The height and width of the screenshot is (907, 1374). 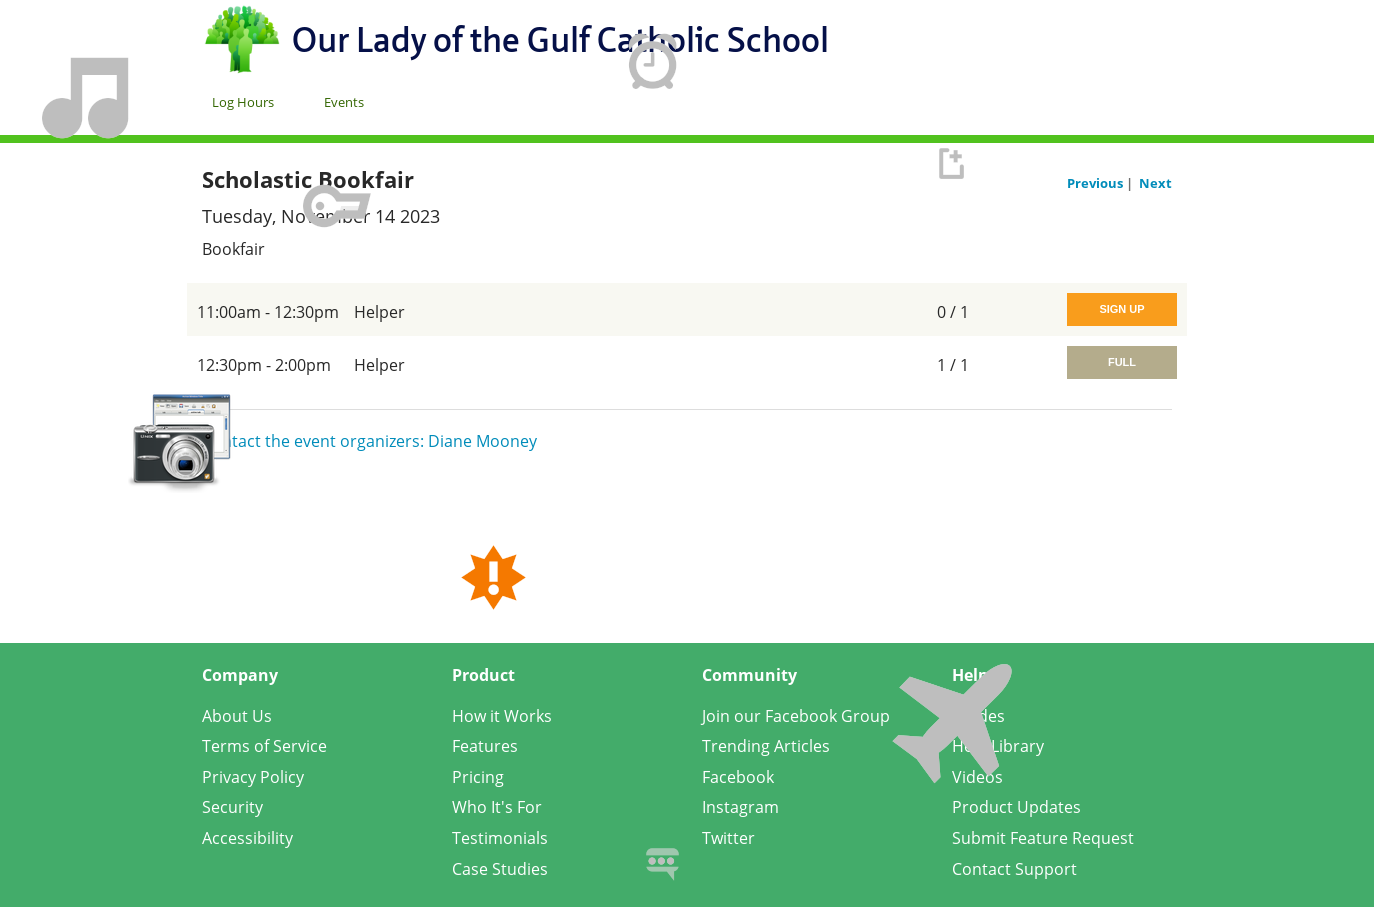 What do you see at coordinates (337, 206) in the screenshot?
I see `enter password to continue` at bounding box center [337, 206].